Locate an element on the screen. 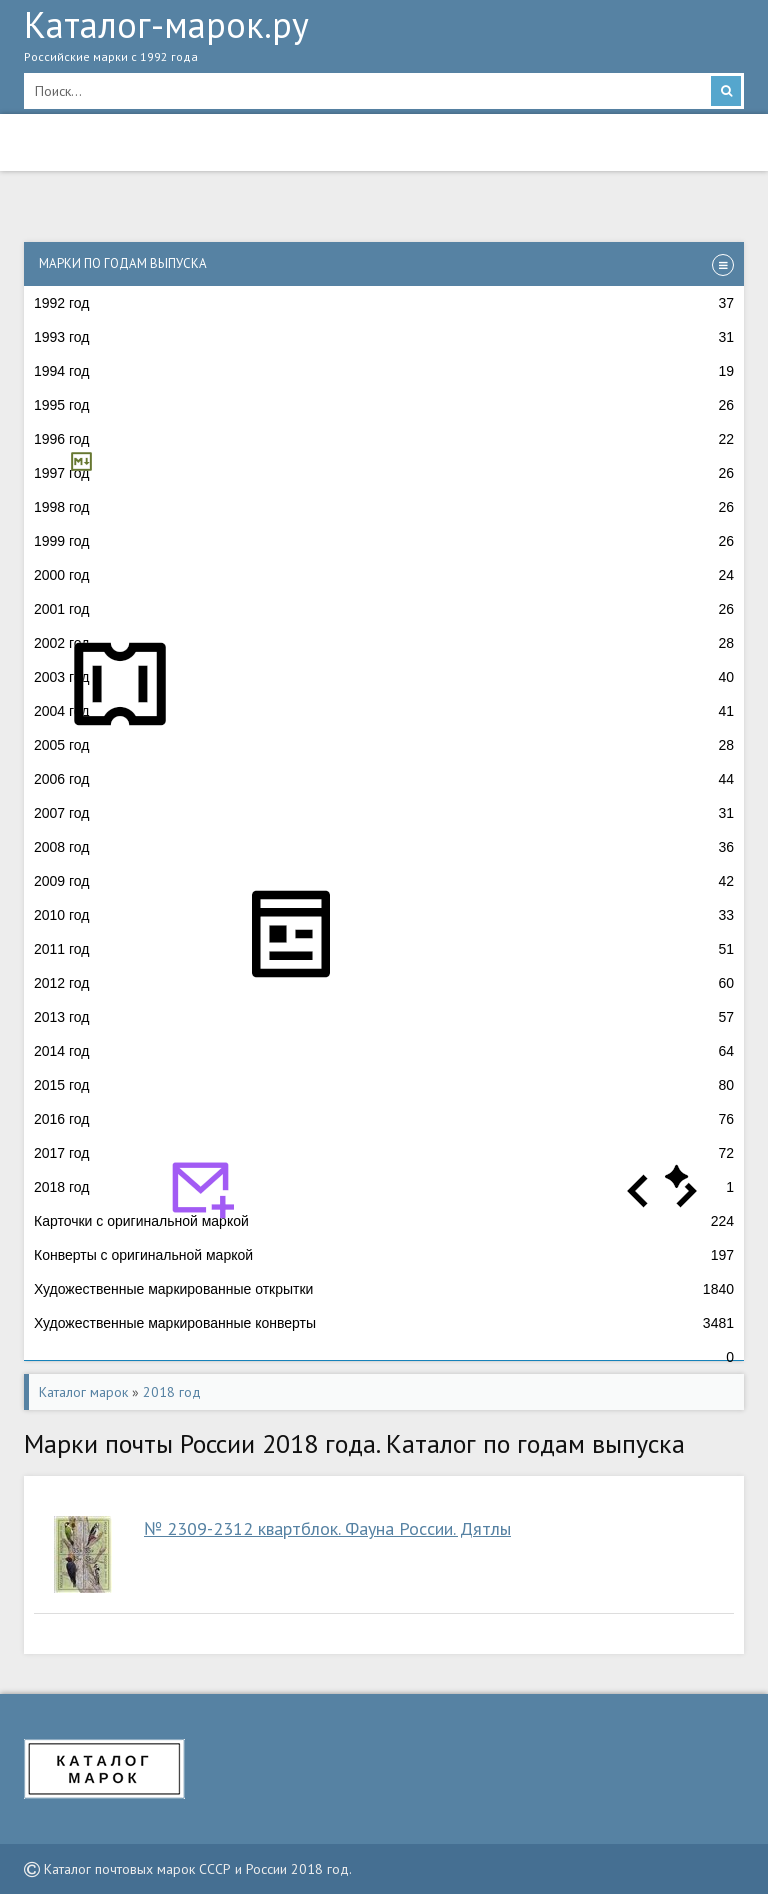 The height and width of the screenshot is (1894, 768). indicates markdown formatting is available is located at coordinates (81, 461).